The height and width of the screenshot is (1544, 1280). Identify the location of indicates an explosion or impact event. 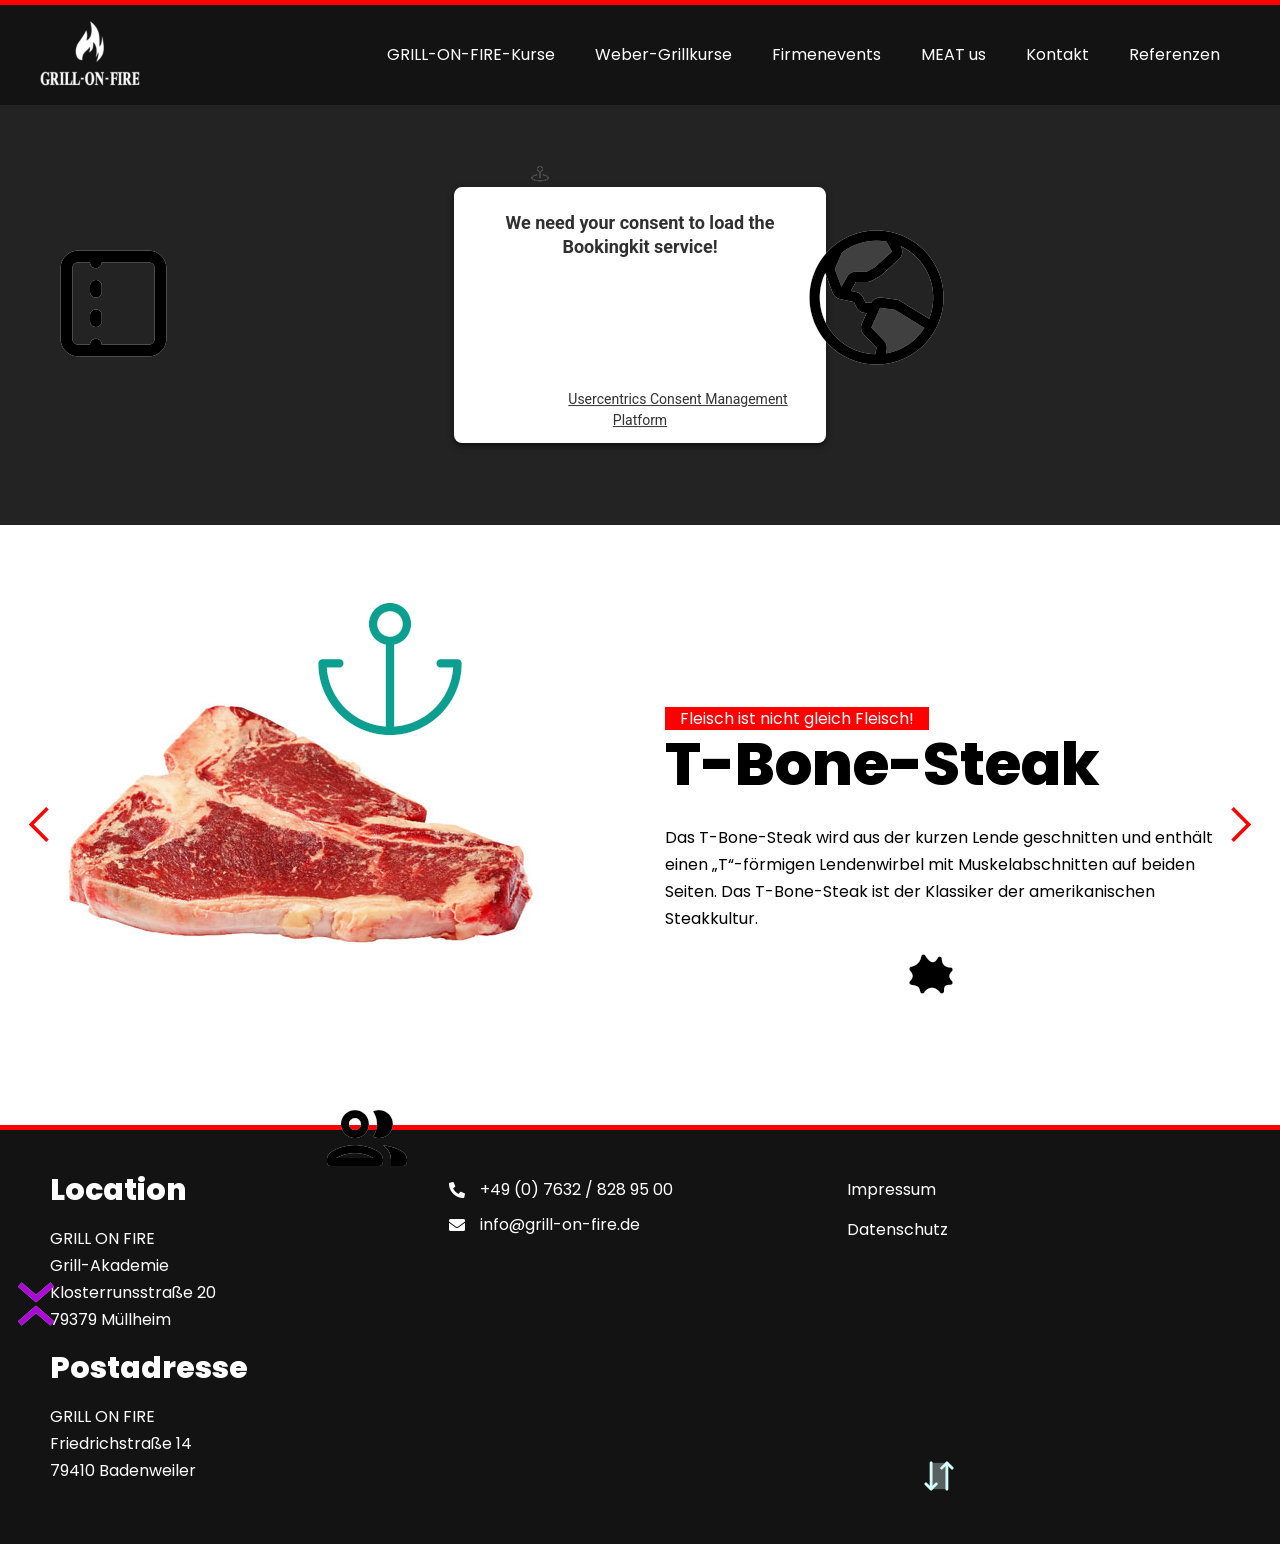
(931, 974).